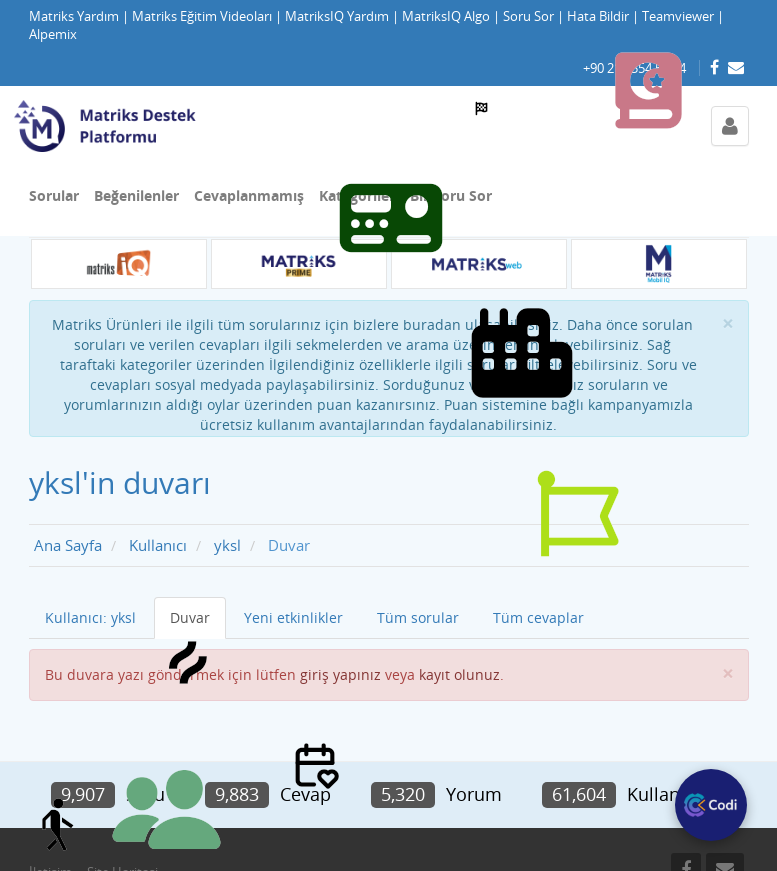 Image resolution: width=777 pixels, height=871 pixels. Describe the element at coordinates (578, 513) in the screenshot. I see `font awesome brand logo` at that location.